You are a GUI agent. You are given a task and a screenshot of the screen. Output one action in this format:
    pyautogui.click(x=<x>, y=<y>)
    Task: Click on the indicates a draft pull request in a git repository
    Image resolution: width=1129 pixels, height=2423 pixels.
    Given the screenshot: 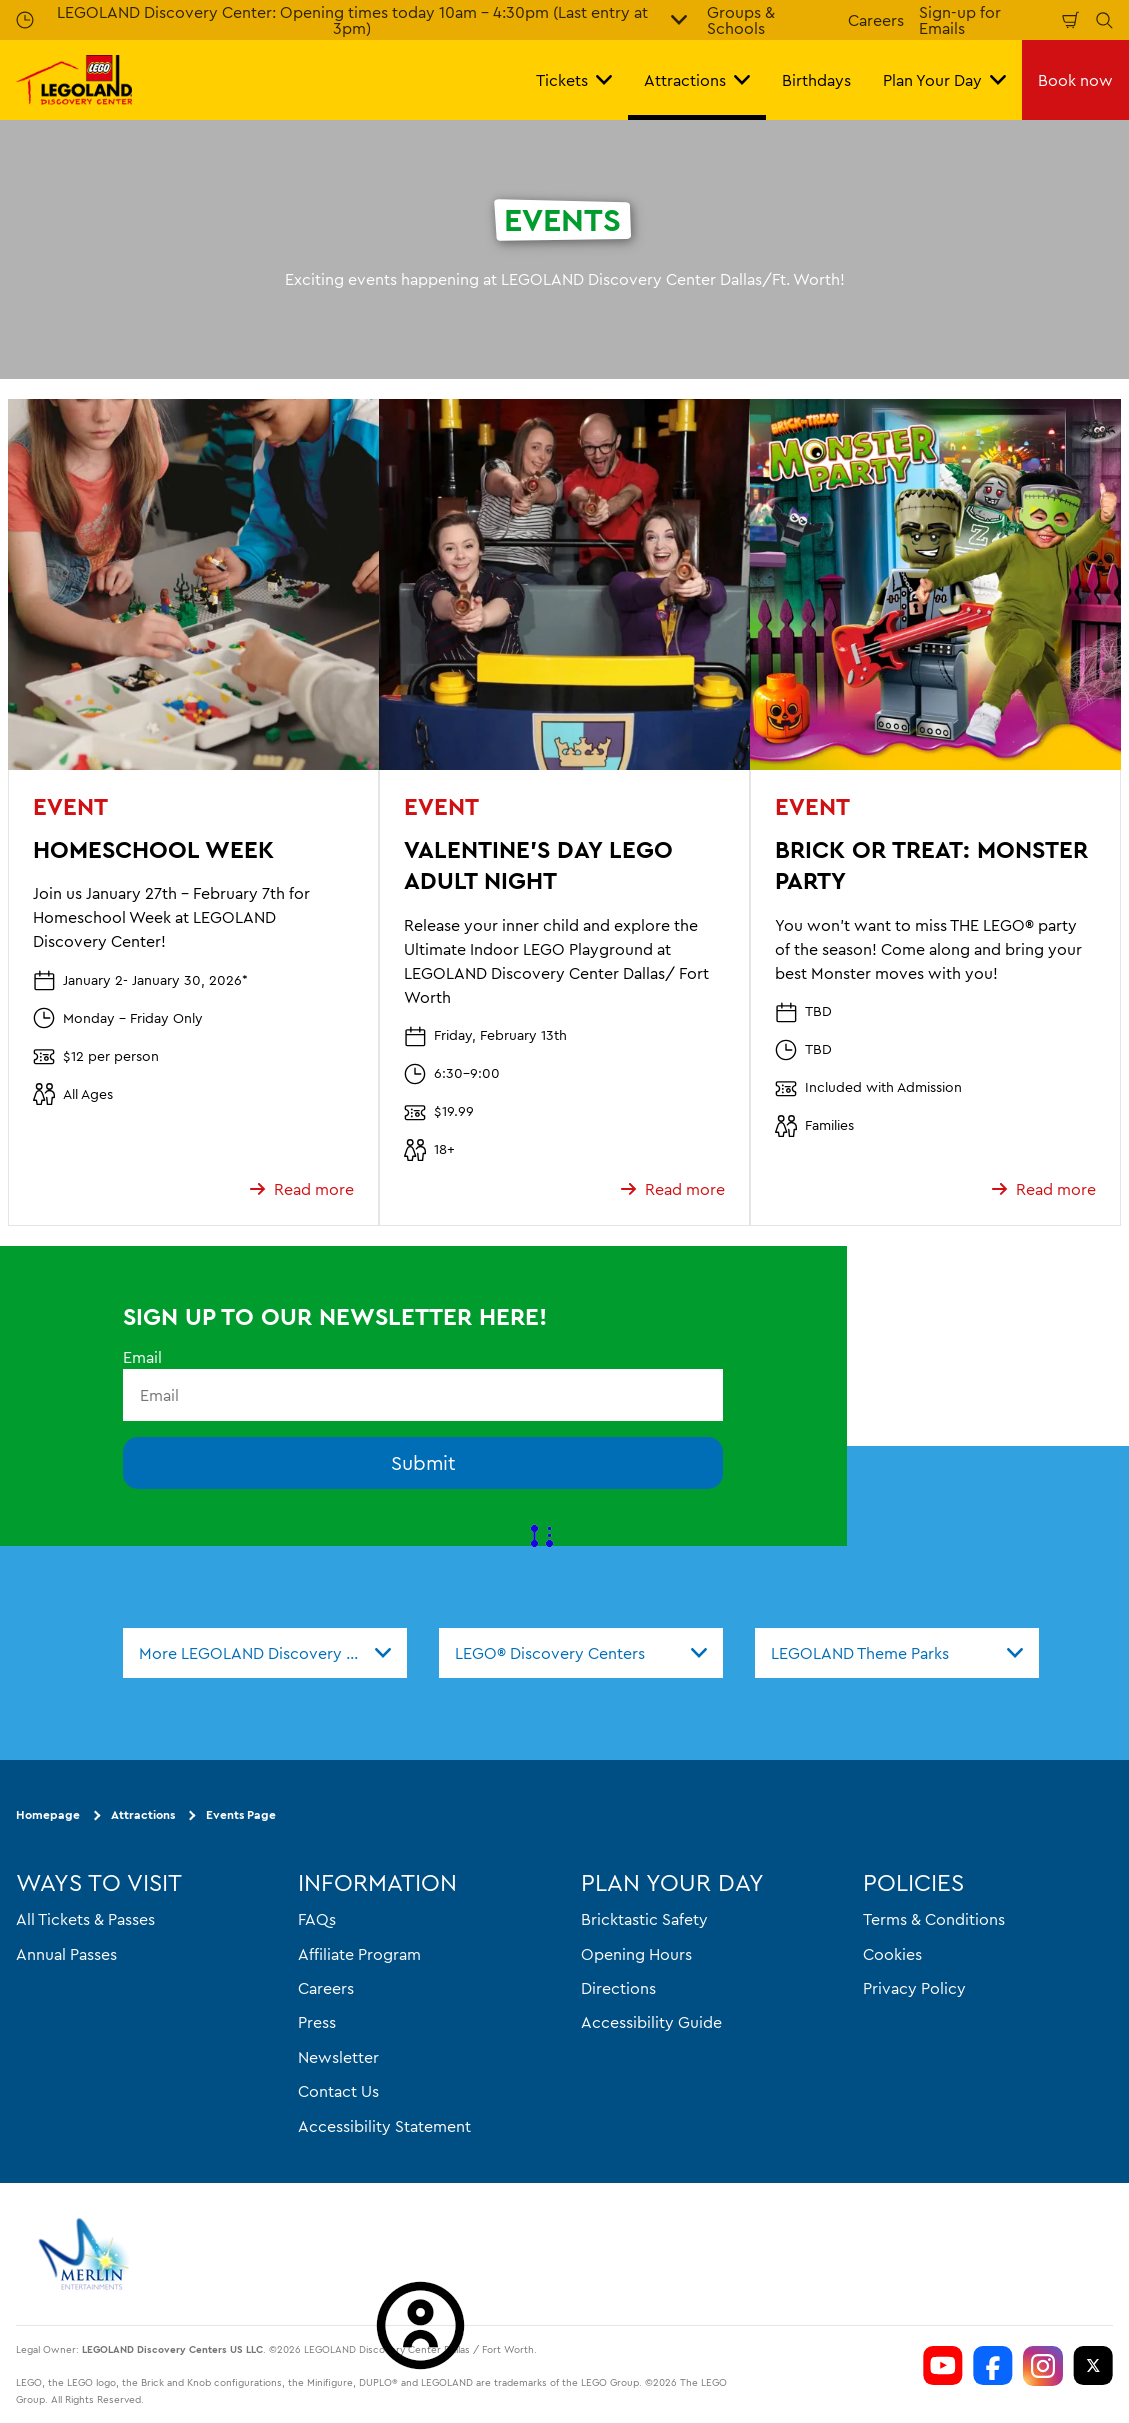 What is the action you would take?
    pyautogui.click(x=542, y=1536)
    